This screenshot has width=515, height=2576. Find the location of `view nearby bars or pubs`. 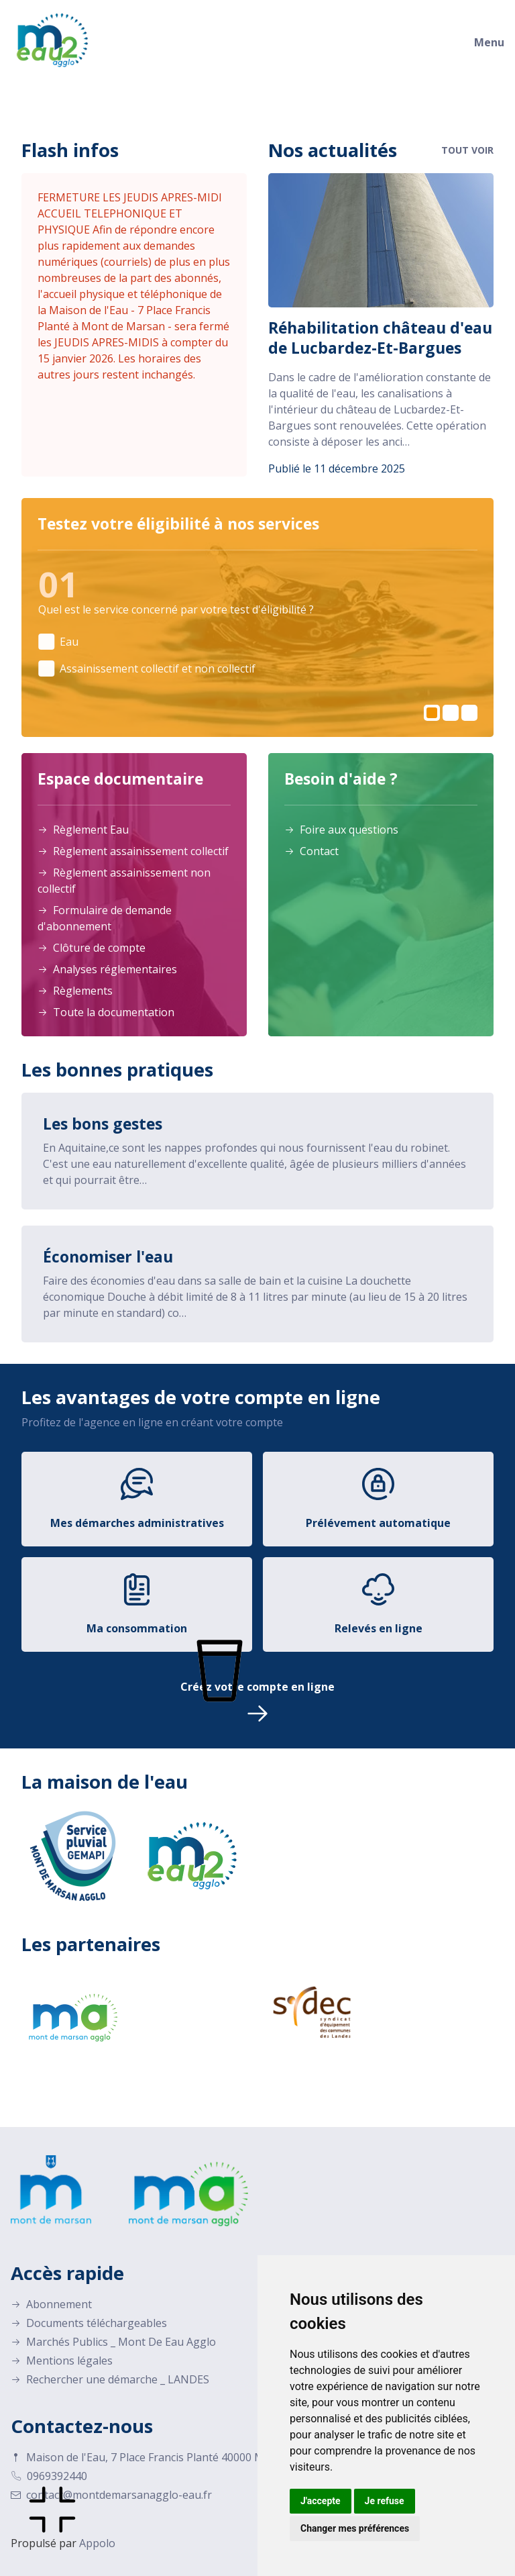

view nearby bars or pubs is located at coordinates (219, 1669).